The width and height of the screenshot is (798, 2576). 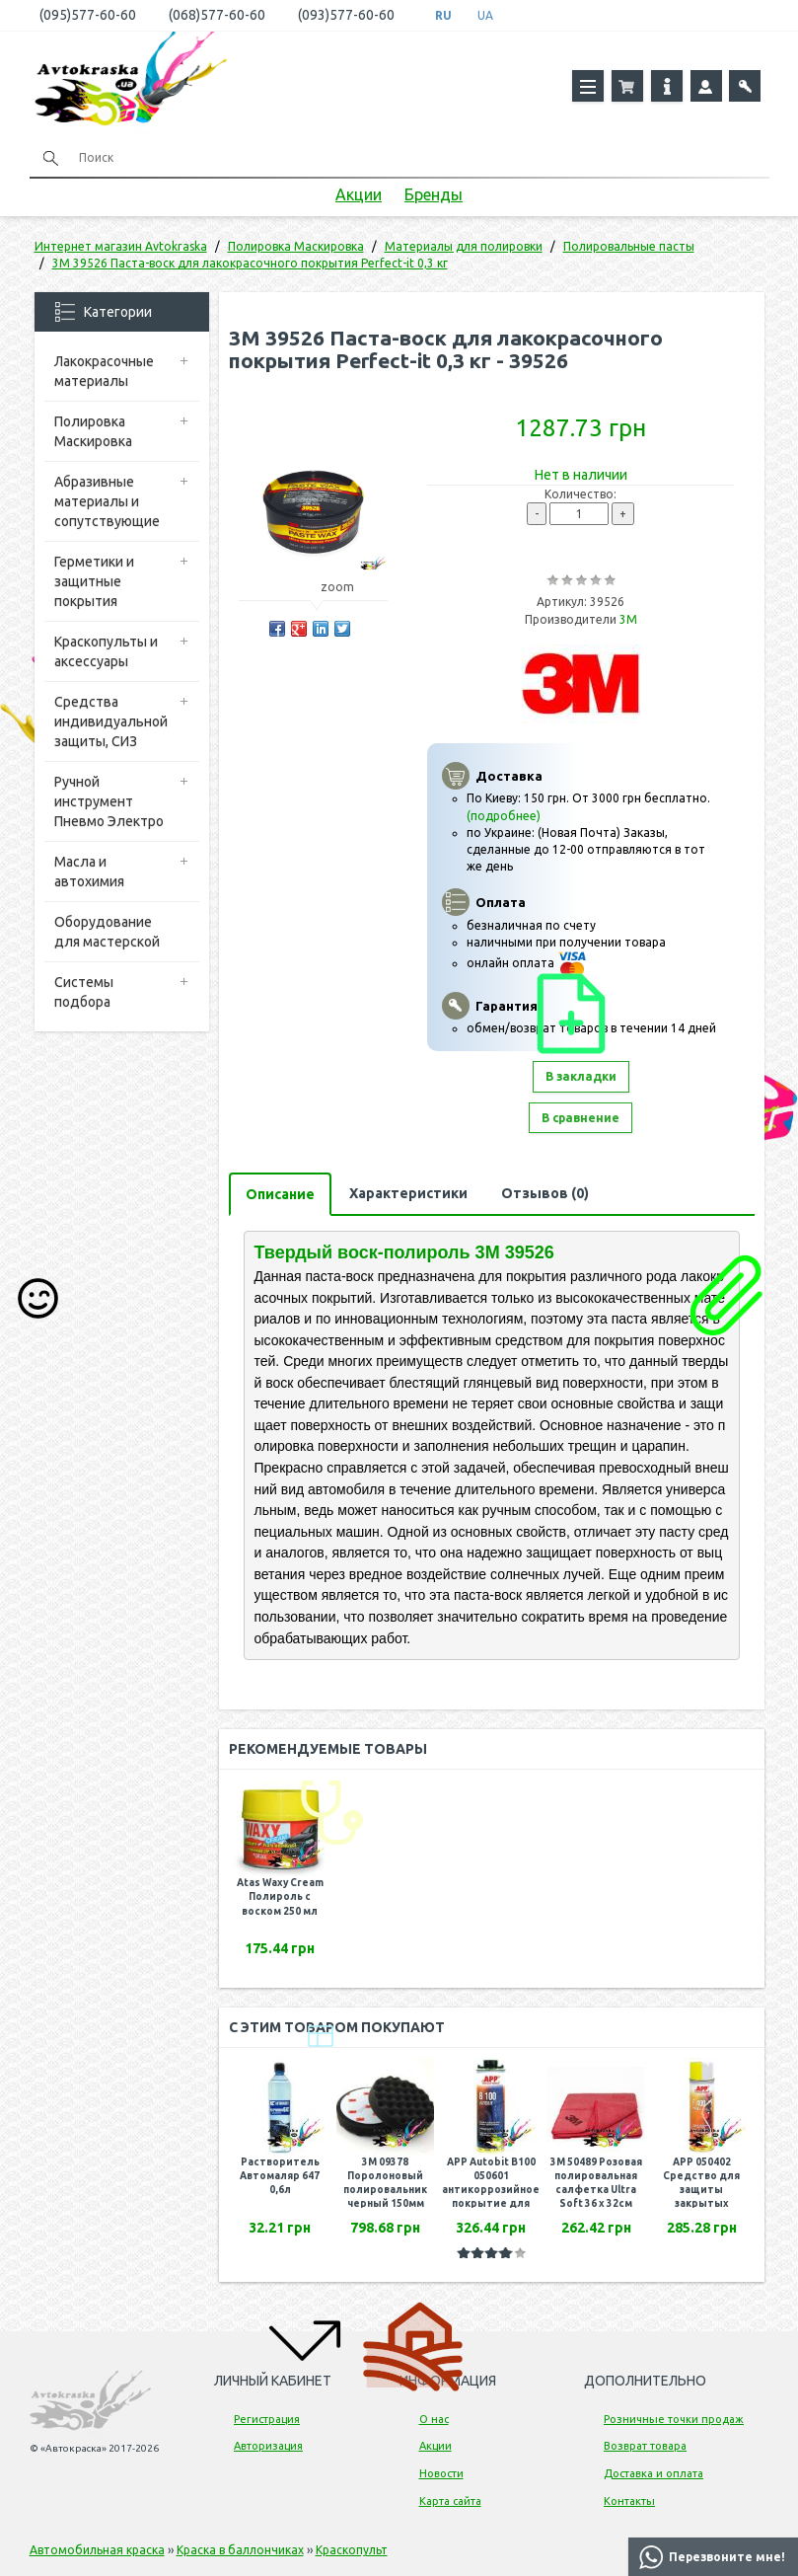 What do you see at coordinates (37, 1298) in the screenshot?
I see `insert a winking emoji or emoticon` at bounding box center [37, 1298].